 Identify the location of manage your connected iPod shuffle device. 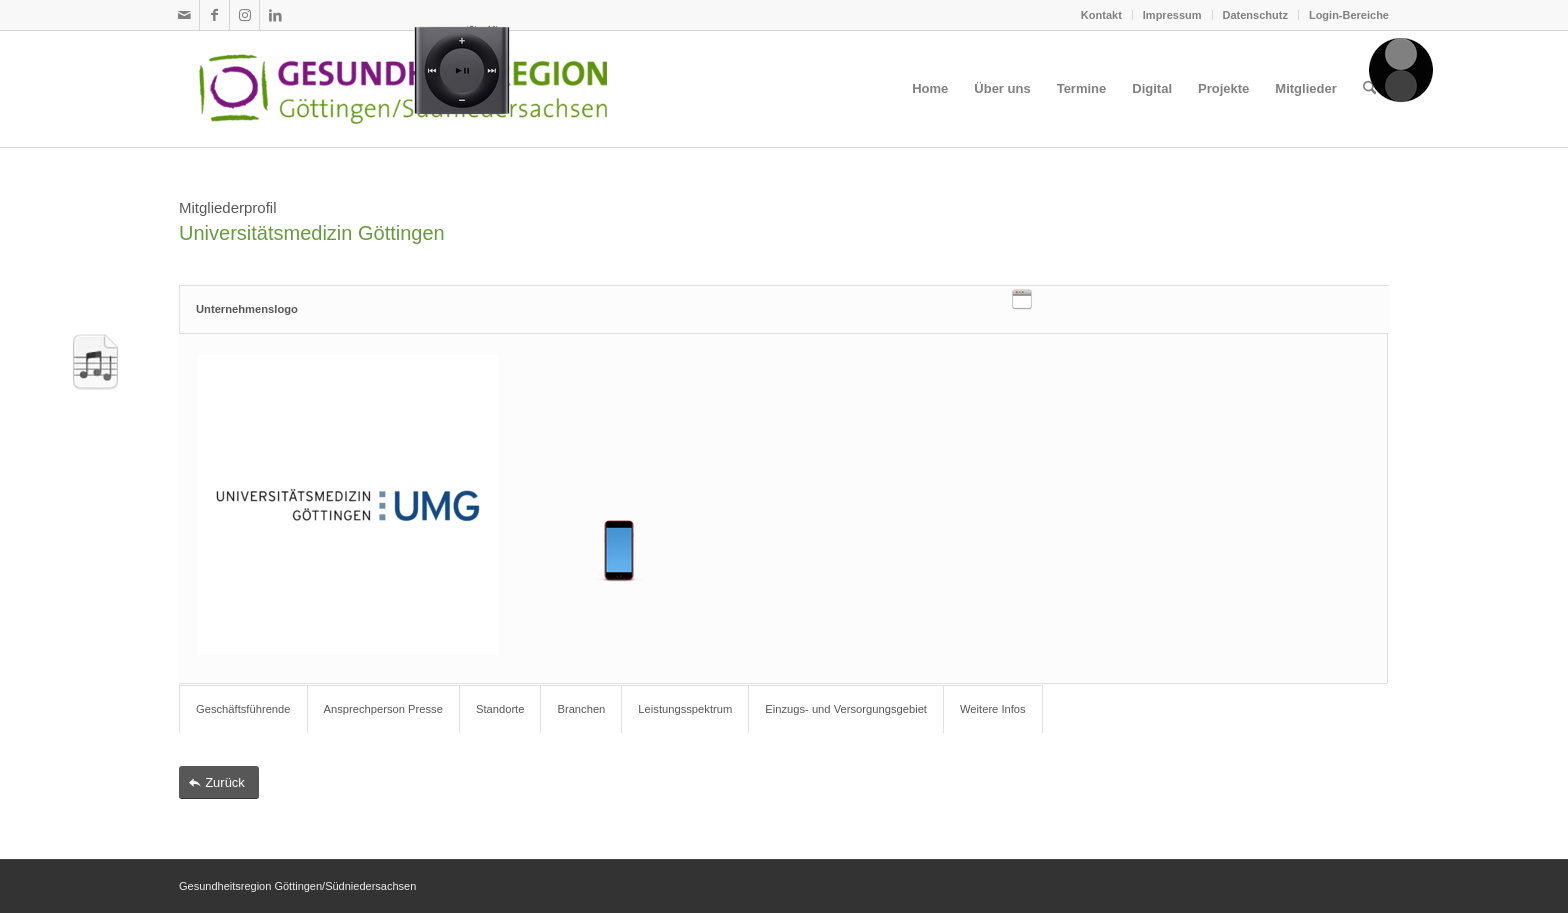
(462, 70).